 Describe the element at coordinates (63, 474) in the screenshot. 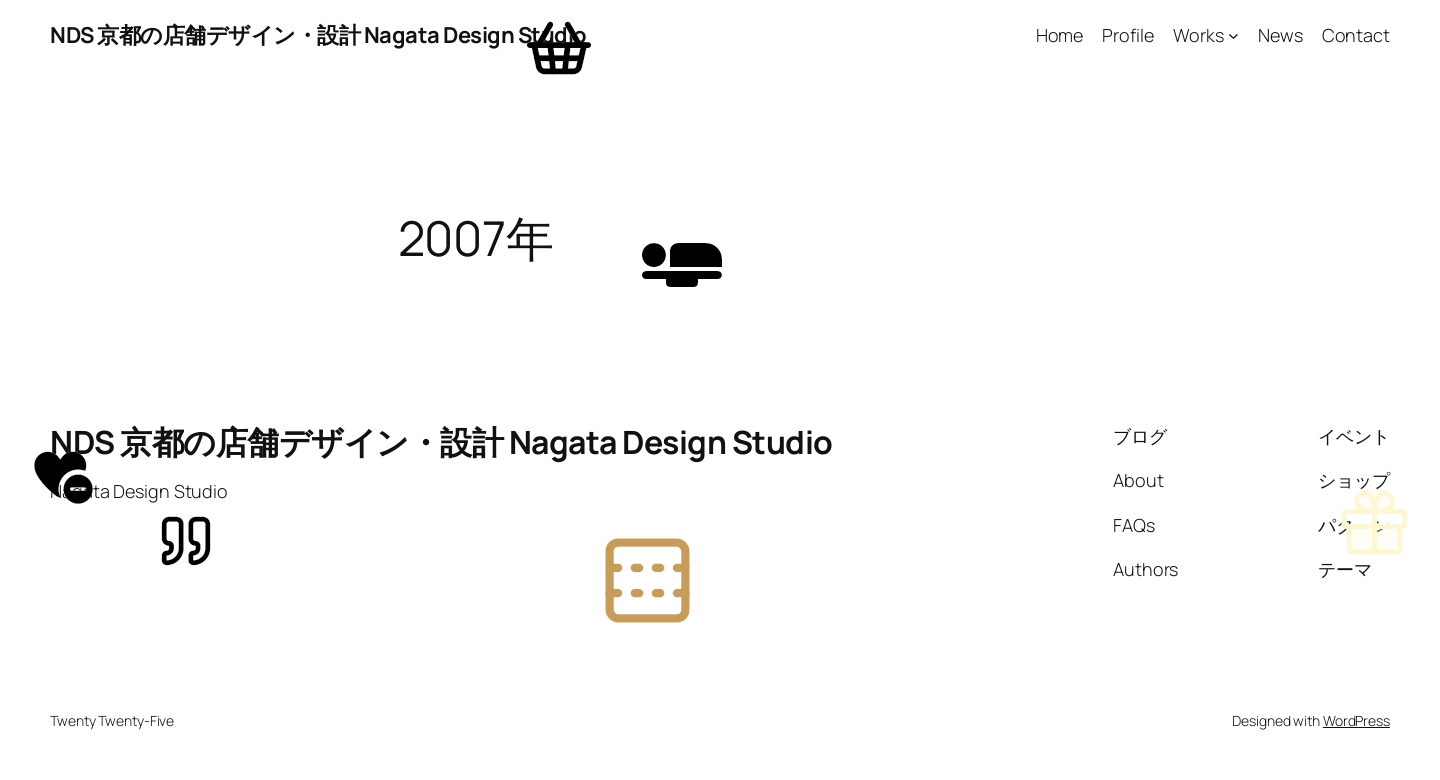

I see `remove from favorites` at that location.